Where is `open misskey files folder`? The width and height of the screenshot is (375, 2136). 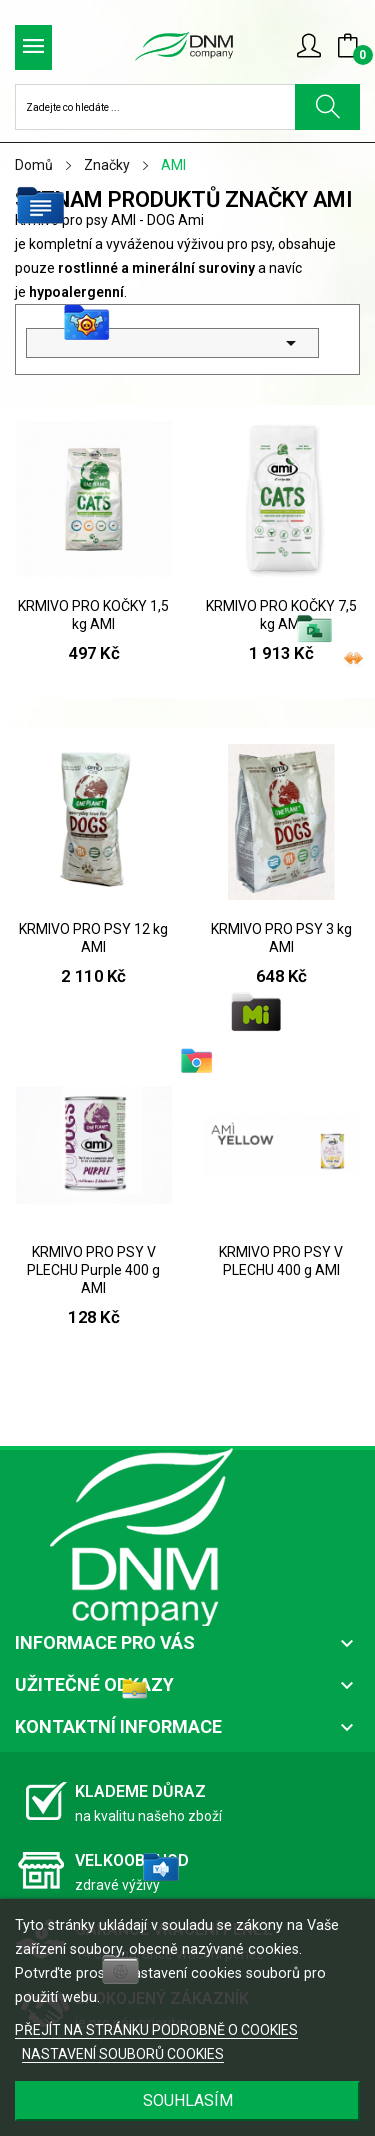
open misskey files folder is located at coordinates (256, 1013).